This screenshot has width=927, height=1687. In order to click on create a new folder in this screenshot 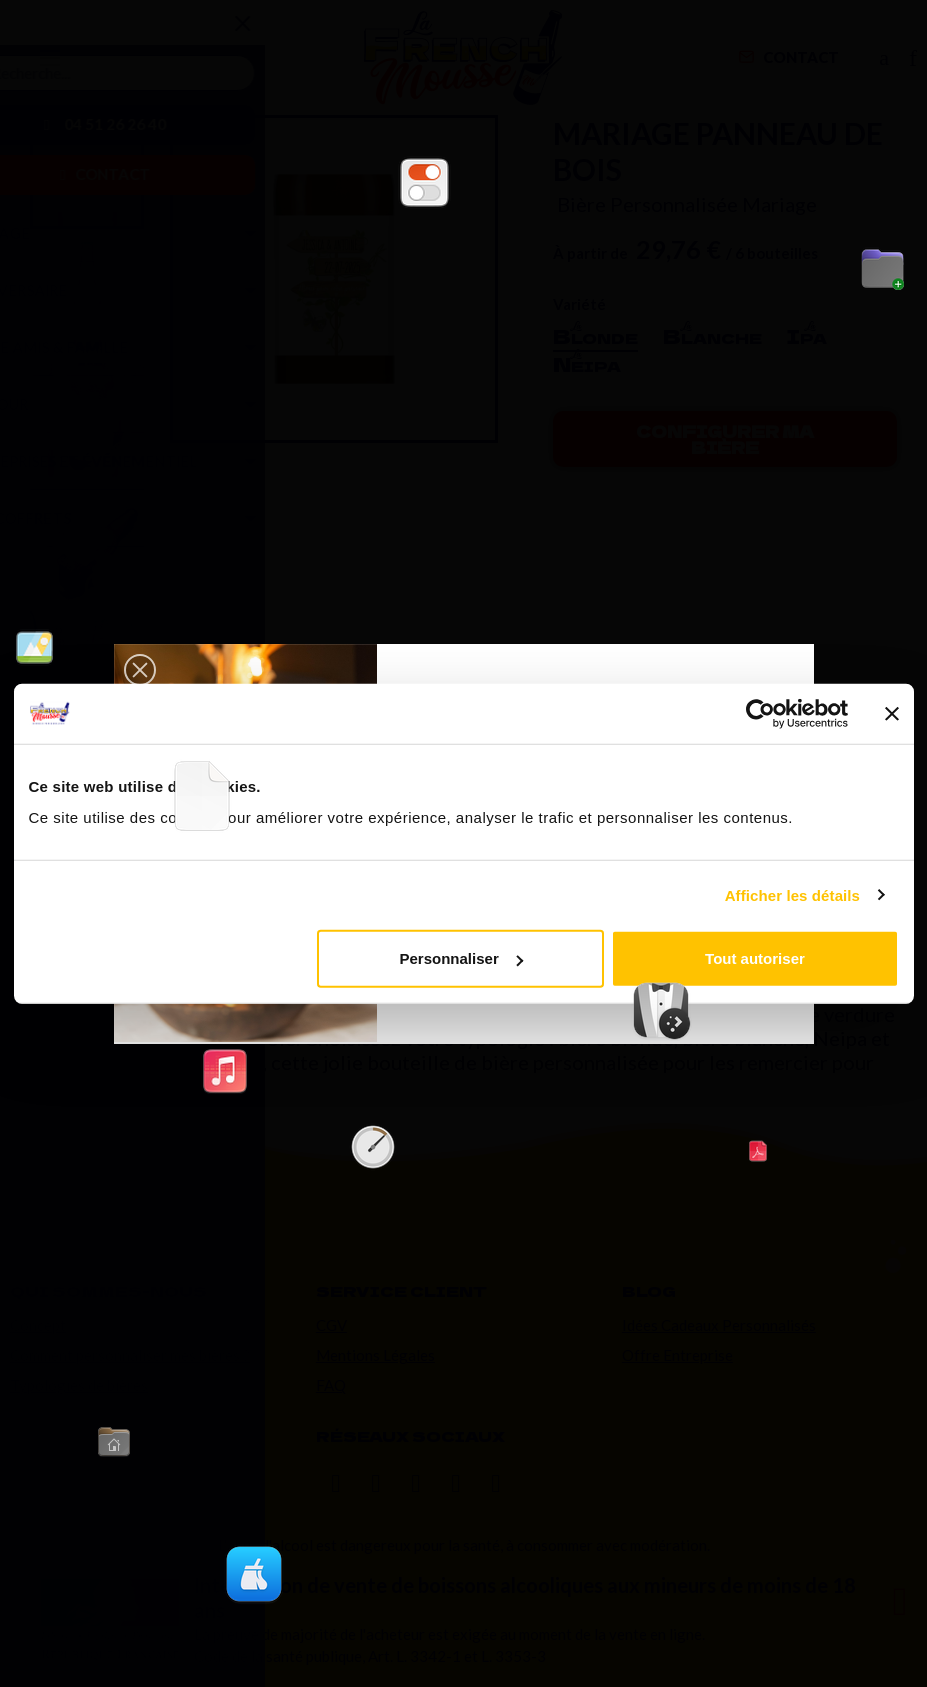, I will do `click(882, 268)`.